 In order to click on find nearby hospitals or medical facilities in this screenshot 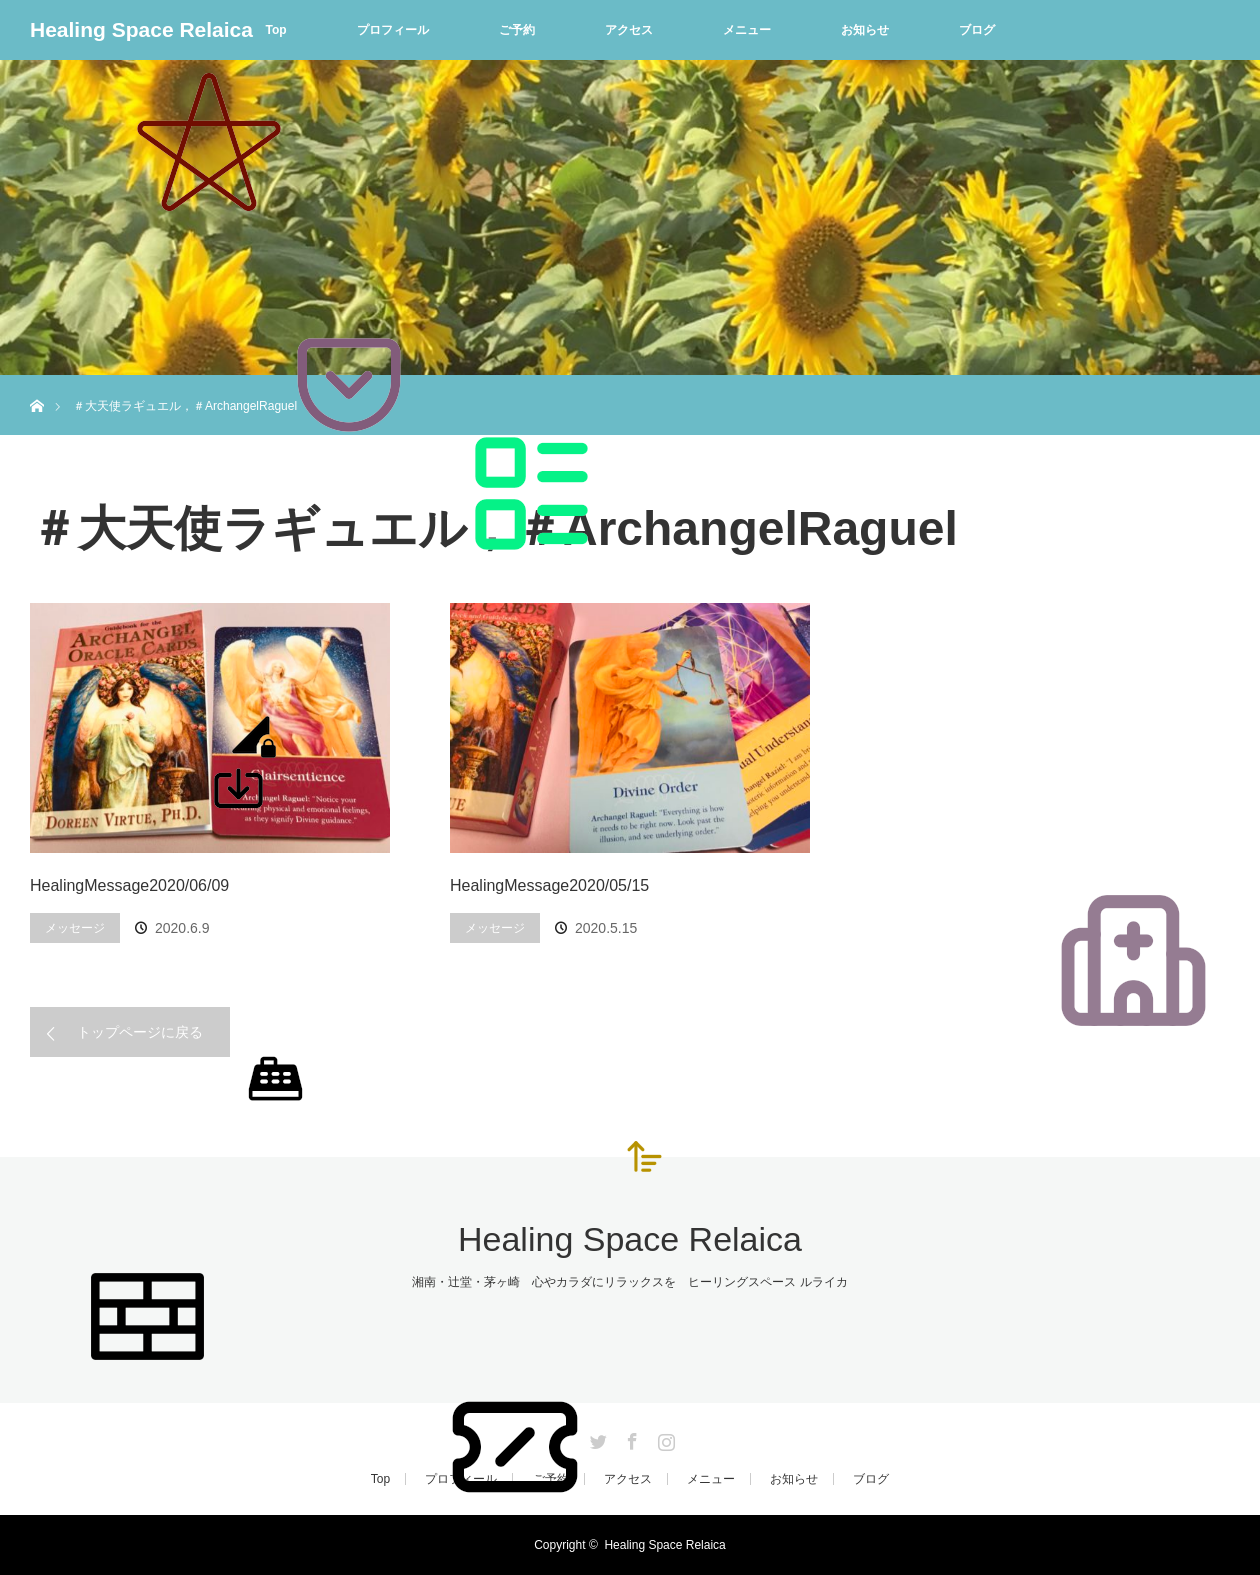, I will do `click(1133, 960)`.